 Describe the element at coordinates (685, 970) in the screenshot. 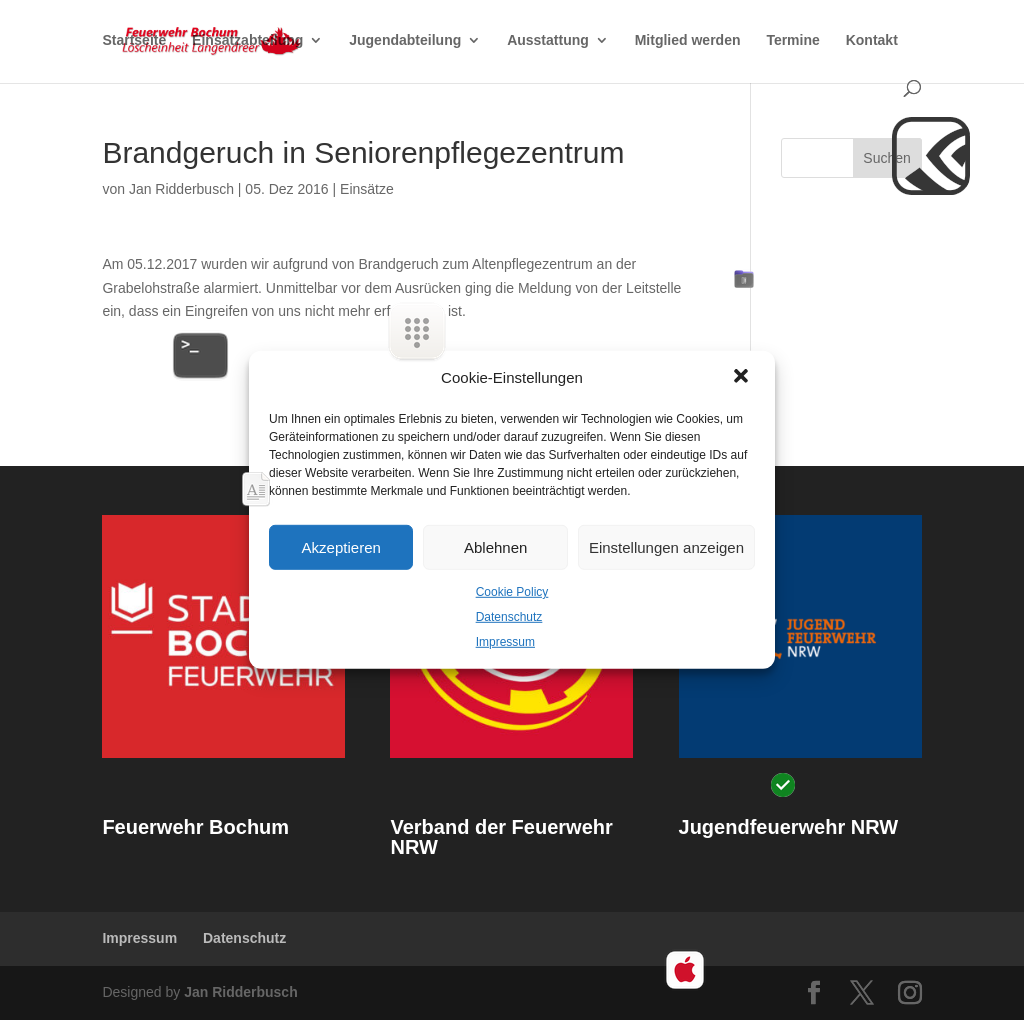

I see `access AppleCare support for your Mac` at that location.